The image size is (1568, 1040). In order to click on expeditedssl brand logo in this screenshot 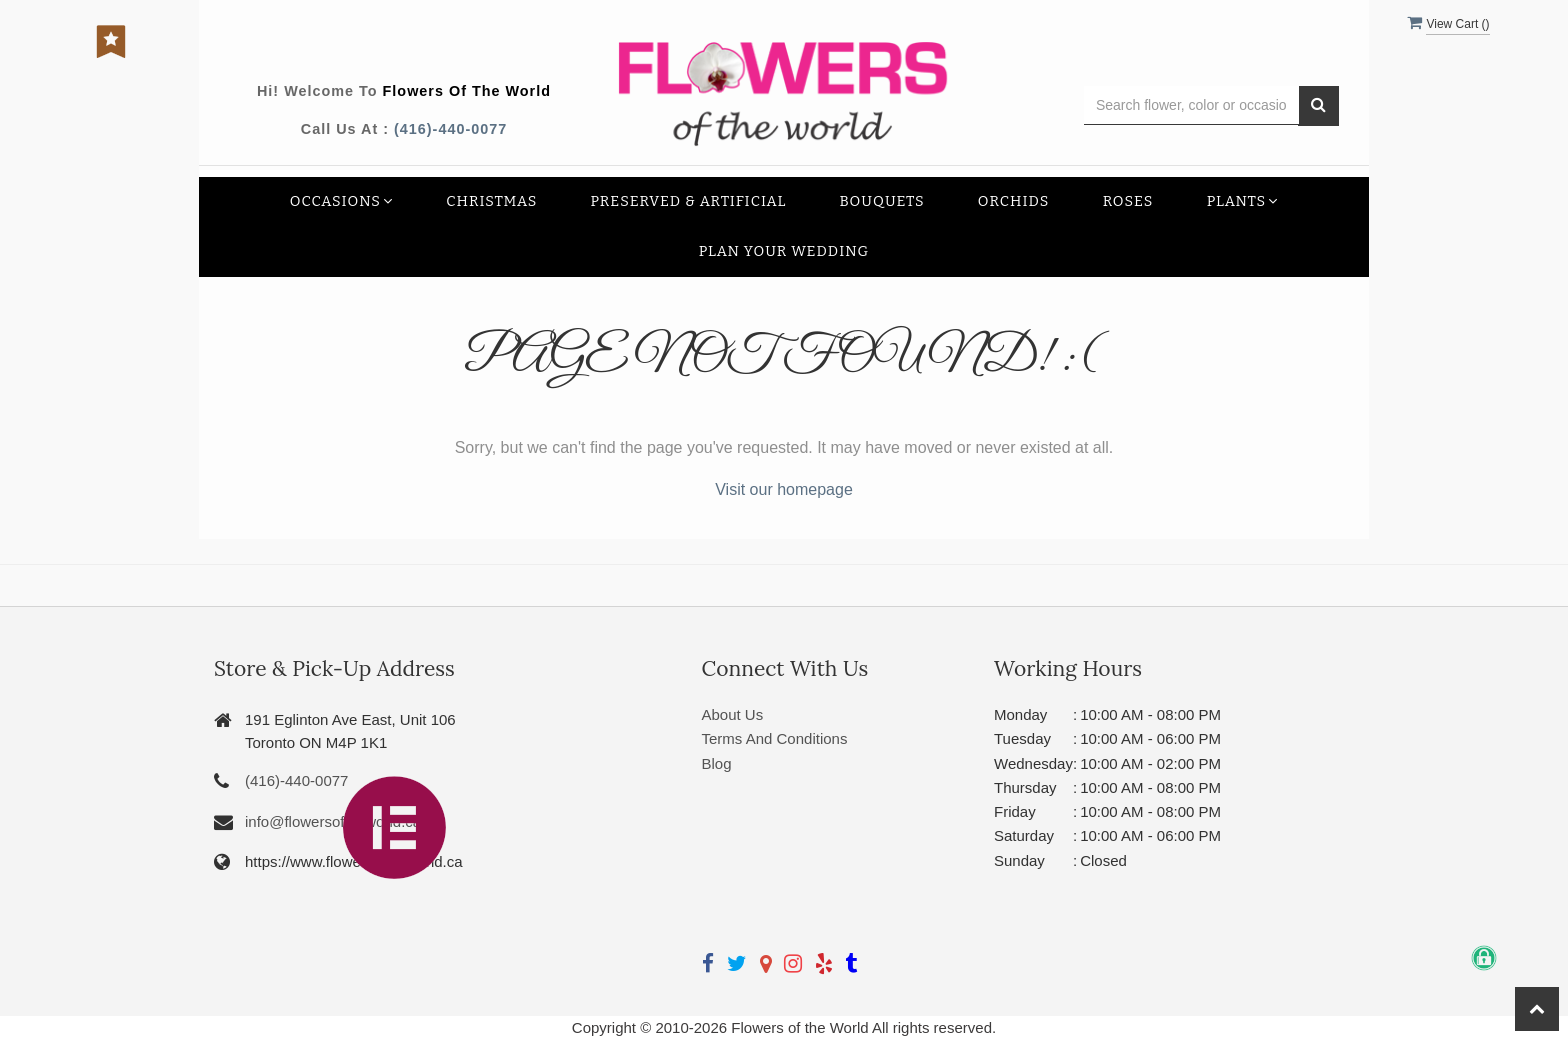, I will do `click(1484, 958)`.